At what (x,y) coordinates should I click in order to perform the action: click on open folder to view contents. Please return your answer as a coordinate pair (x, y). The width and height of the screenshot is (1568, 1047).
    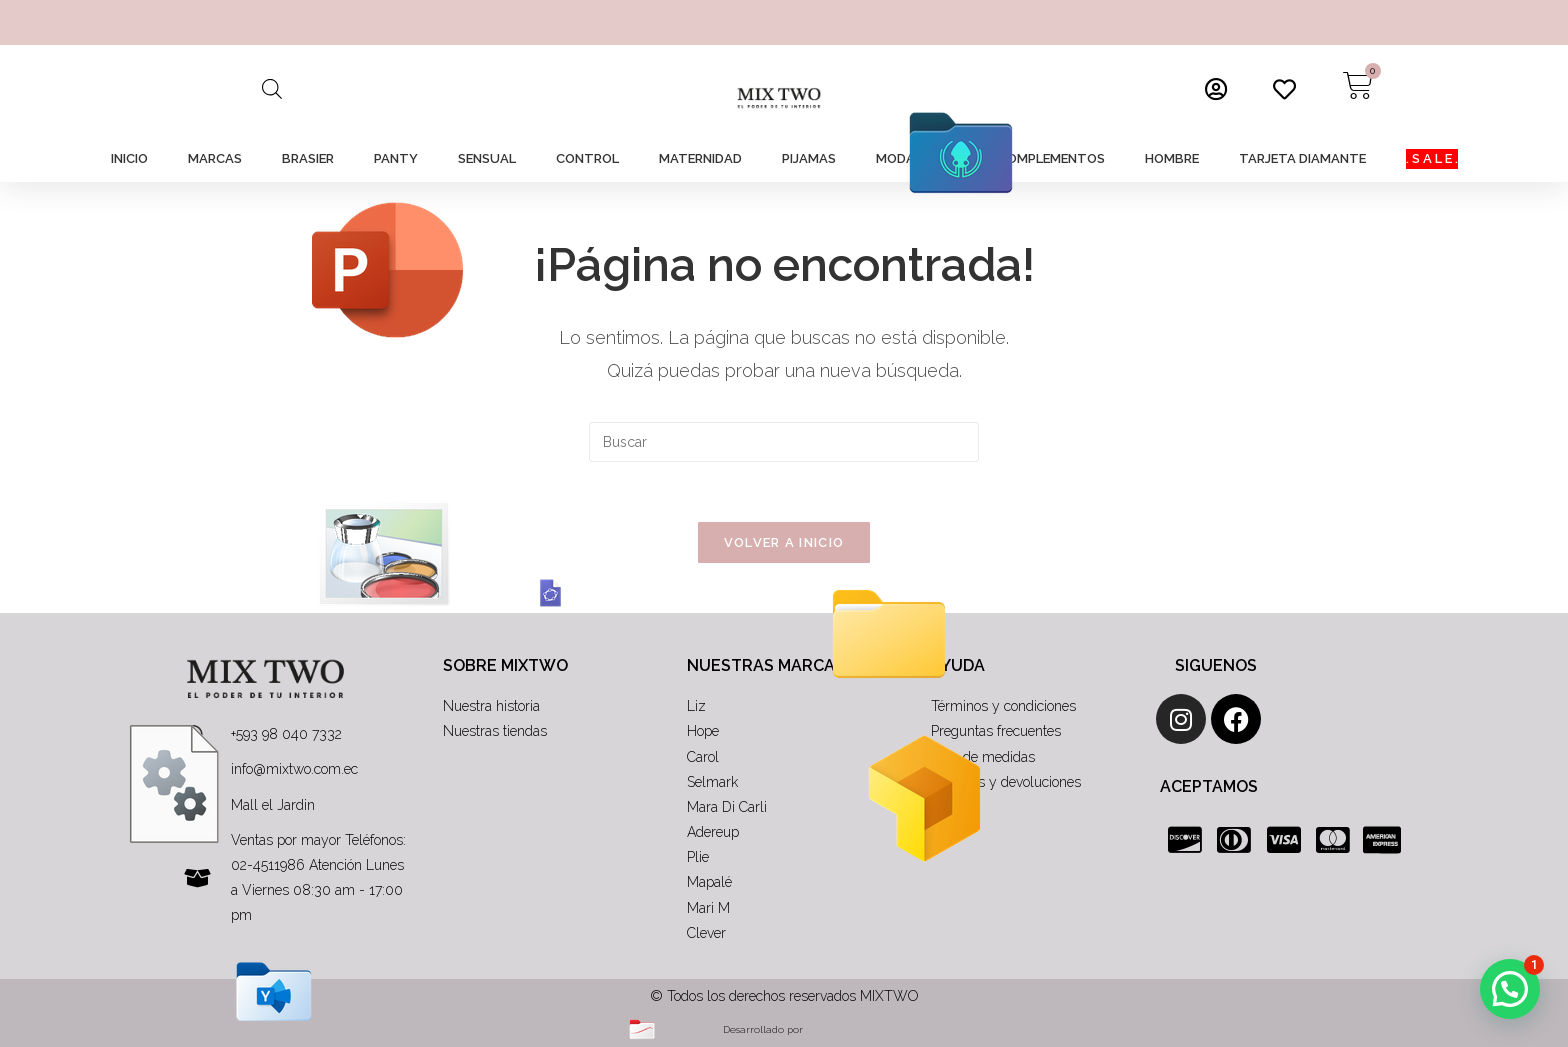
    Looking at the image, I should click on (889, 637).